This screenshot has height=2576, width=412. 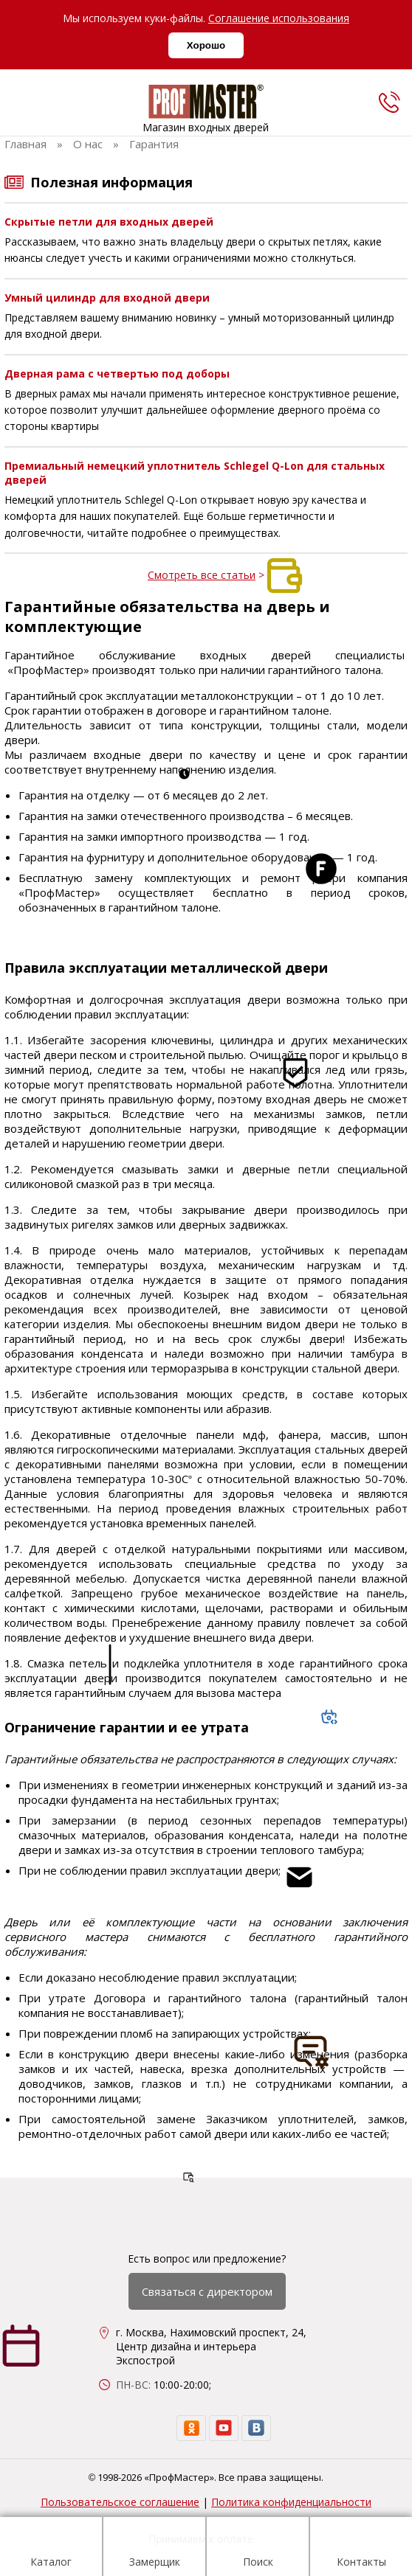 What do you see at coordinates (188, 2177) in the screenshot?
I see `search for connected devices` at bounding box center [188, 2177].